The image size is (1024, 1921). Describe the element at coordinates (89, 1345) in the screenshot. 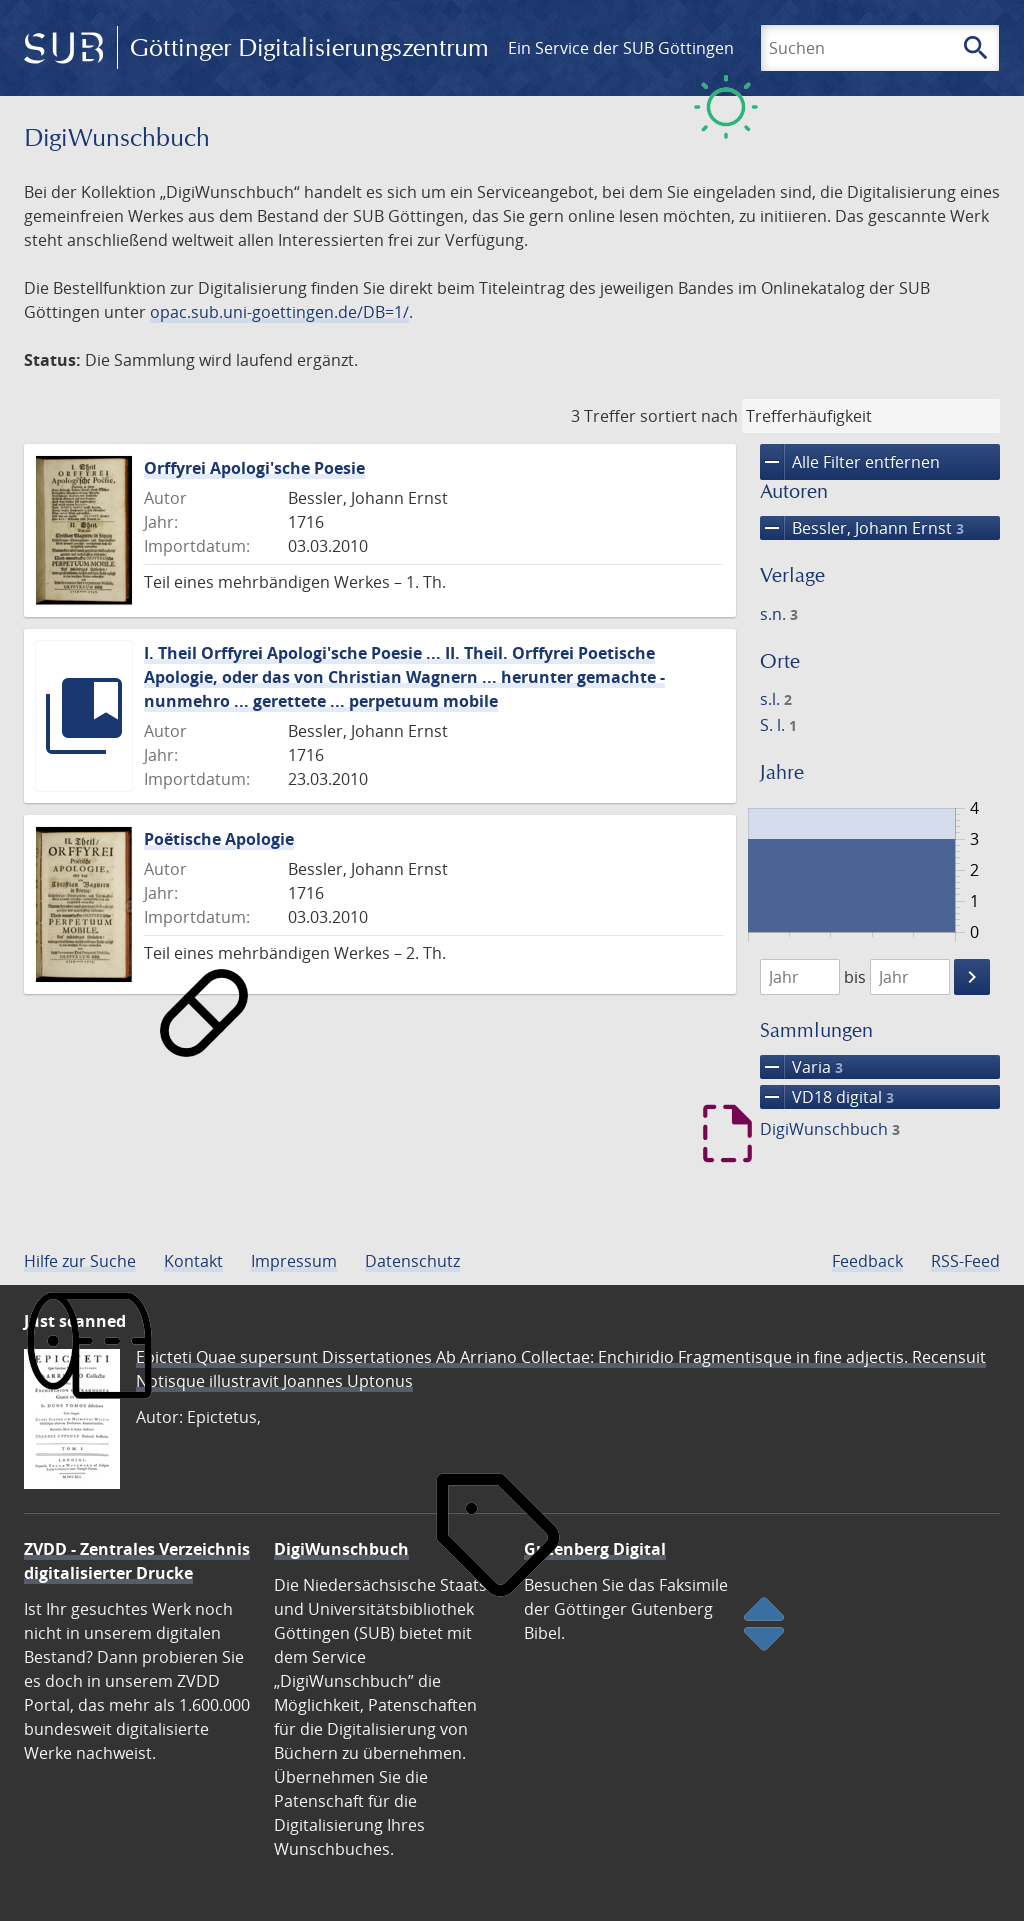

I see `bathroom or restroom location indicator` at that location.